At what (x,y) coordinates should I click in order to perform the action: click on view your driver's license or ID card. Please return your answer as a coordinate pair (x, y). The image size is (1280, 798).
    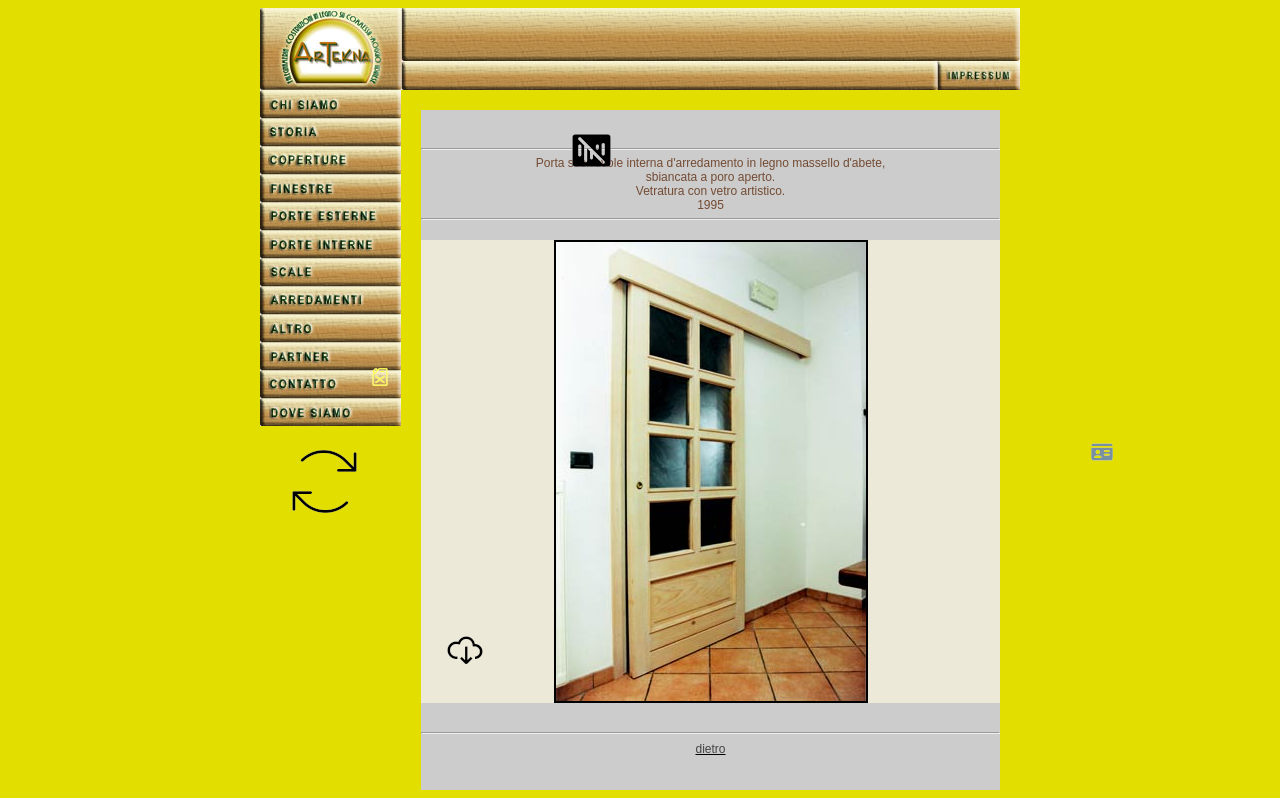
    Looking at the image, I should click on (1102, 452).